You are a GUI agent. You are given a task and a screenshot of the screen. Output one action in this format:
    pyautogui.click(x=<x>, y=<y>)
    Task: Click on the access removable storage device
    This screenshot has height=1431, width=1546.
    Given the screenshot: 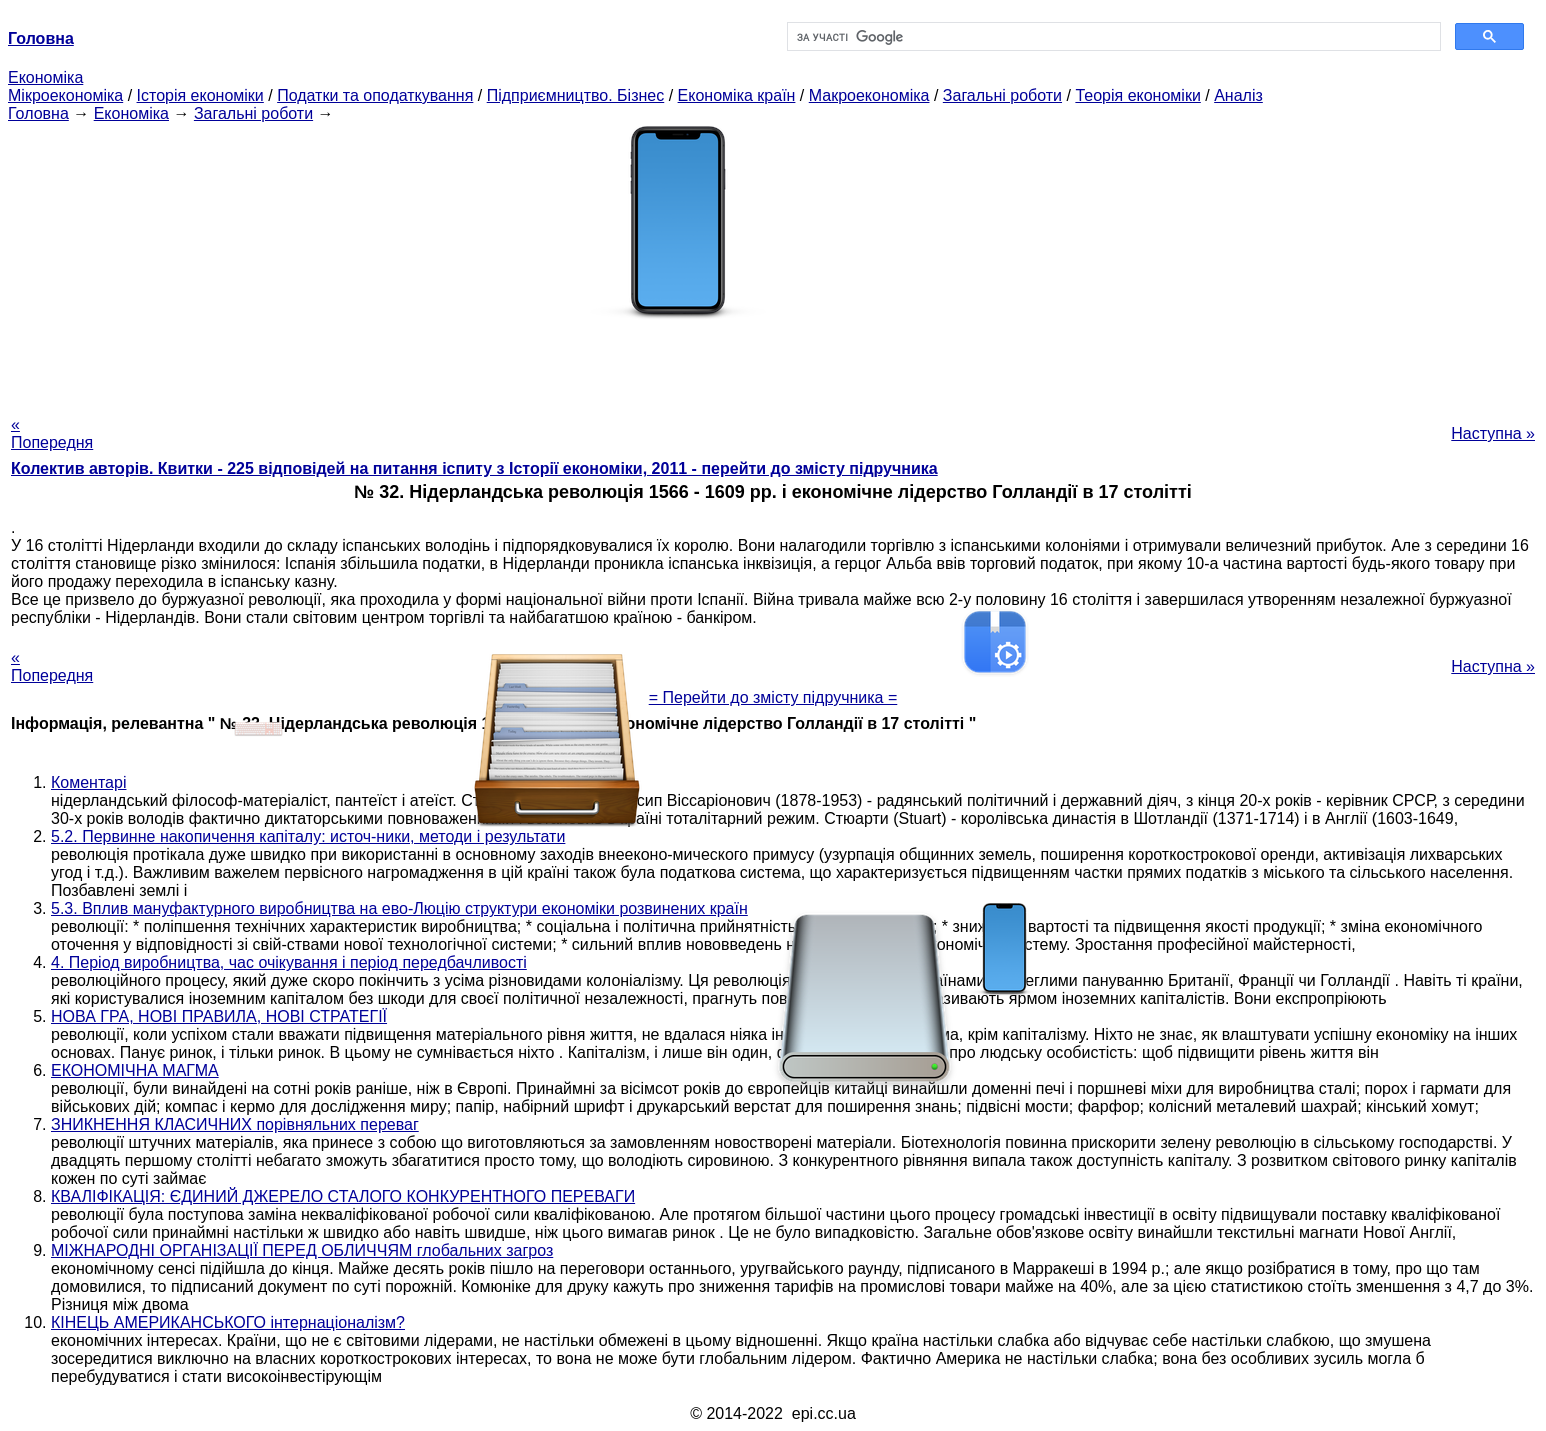 What is the action you would take?
    pyautogui.click(x=864, y=999)
    